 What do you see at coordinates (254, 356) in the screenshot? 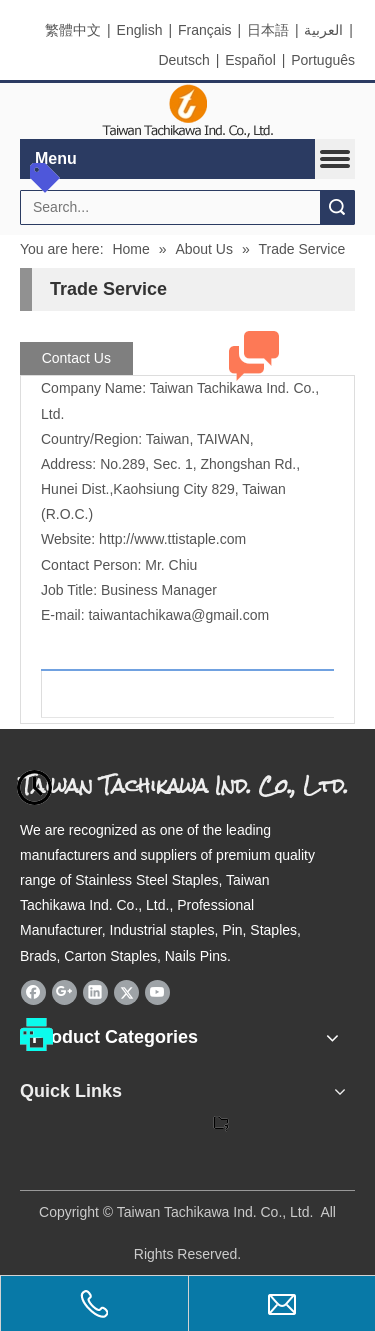
I see `open conversations or messages` at bounding box center [254, 356].